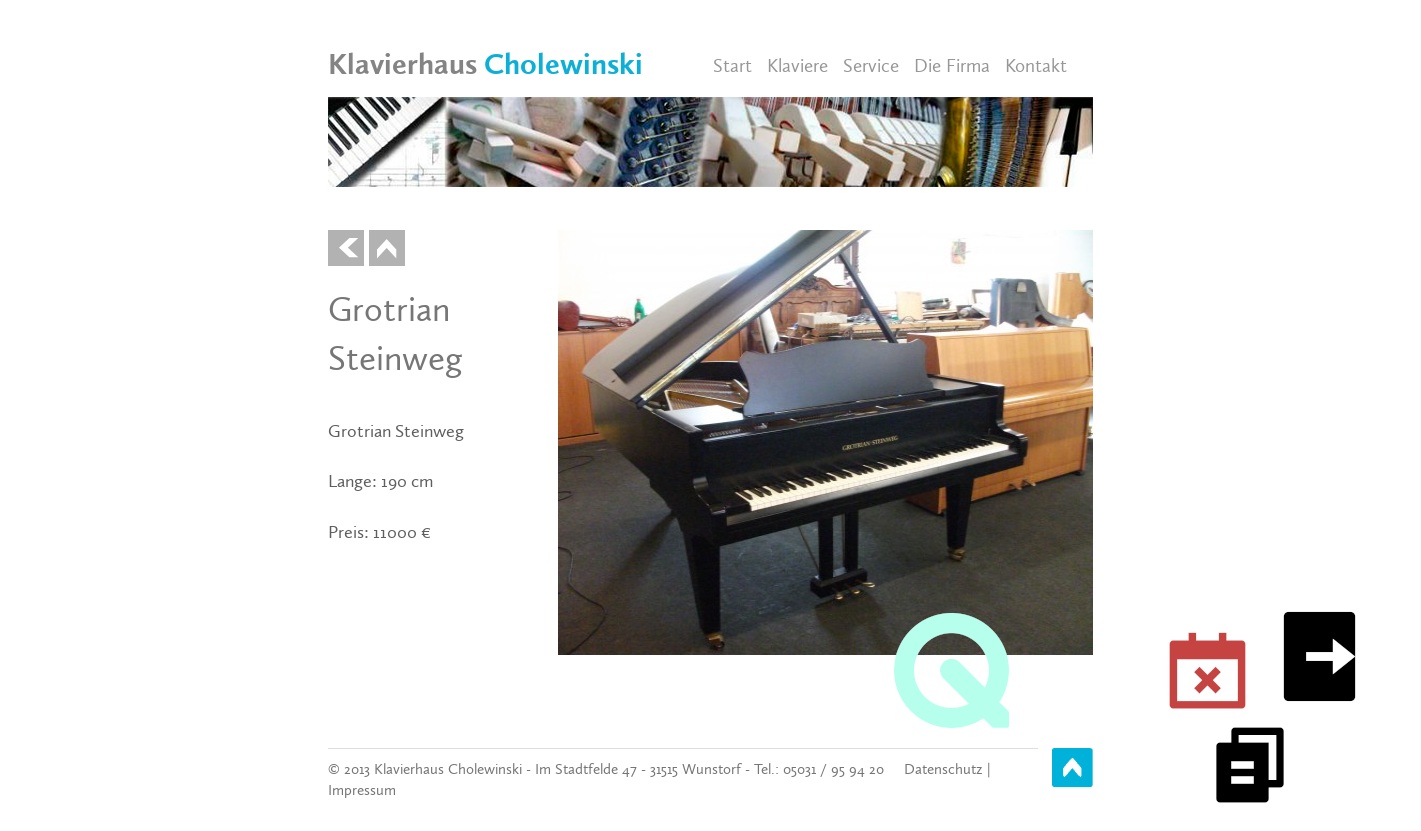 The width and height of the screenshot is (1421, 831). What do you see at coordinates (1319, 656) in the screenshot?
I see `log out of your account` at bounding box center [1319, 656].